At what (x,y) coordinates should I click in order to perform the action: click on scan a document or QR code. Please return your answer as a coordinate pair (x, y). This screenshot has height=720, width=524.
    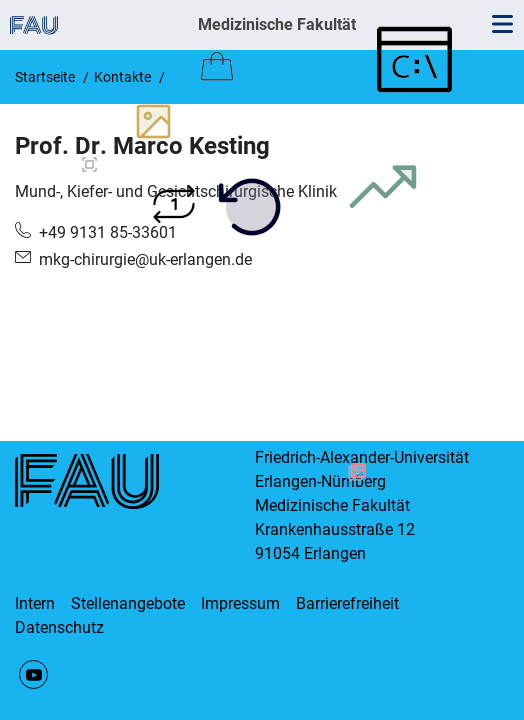
    Looking at the image, I should click on (89, 164).